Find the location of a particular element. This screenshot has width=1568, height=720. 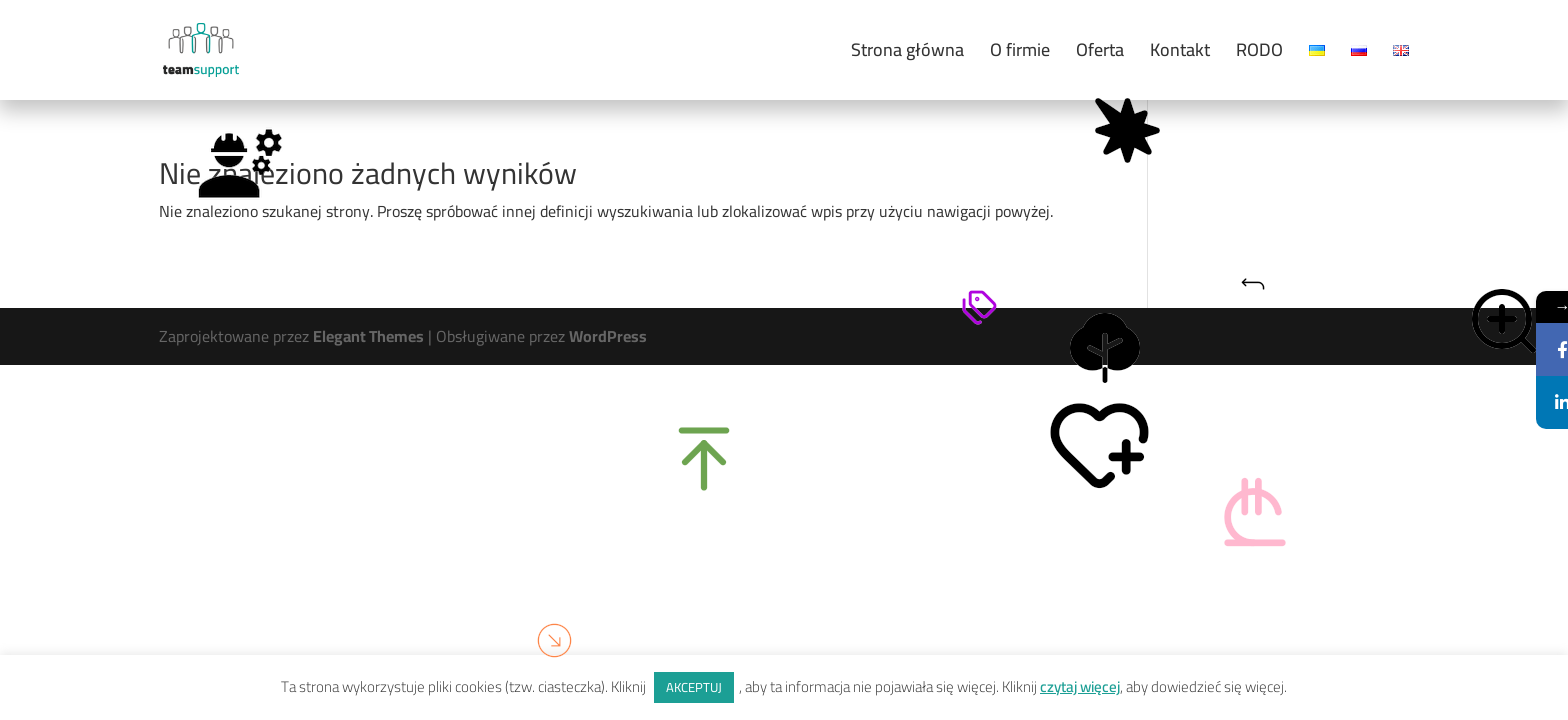

indicates a new or featured item is located at coordinates (1127, 130).